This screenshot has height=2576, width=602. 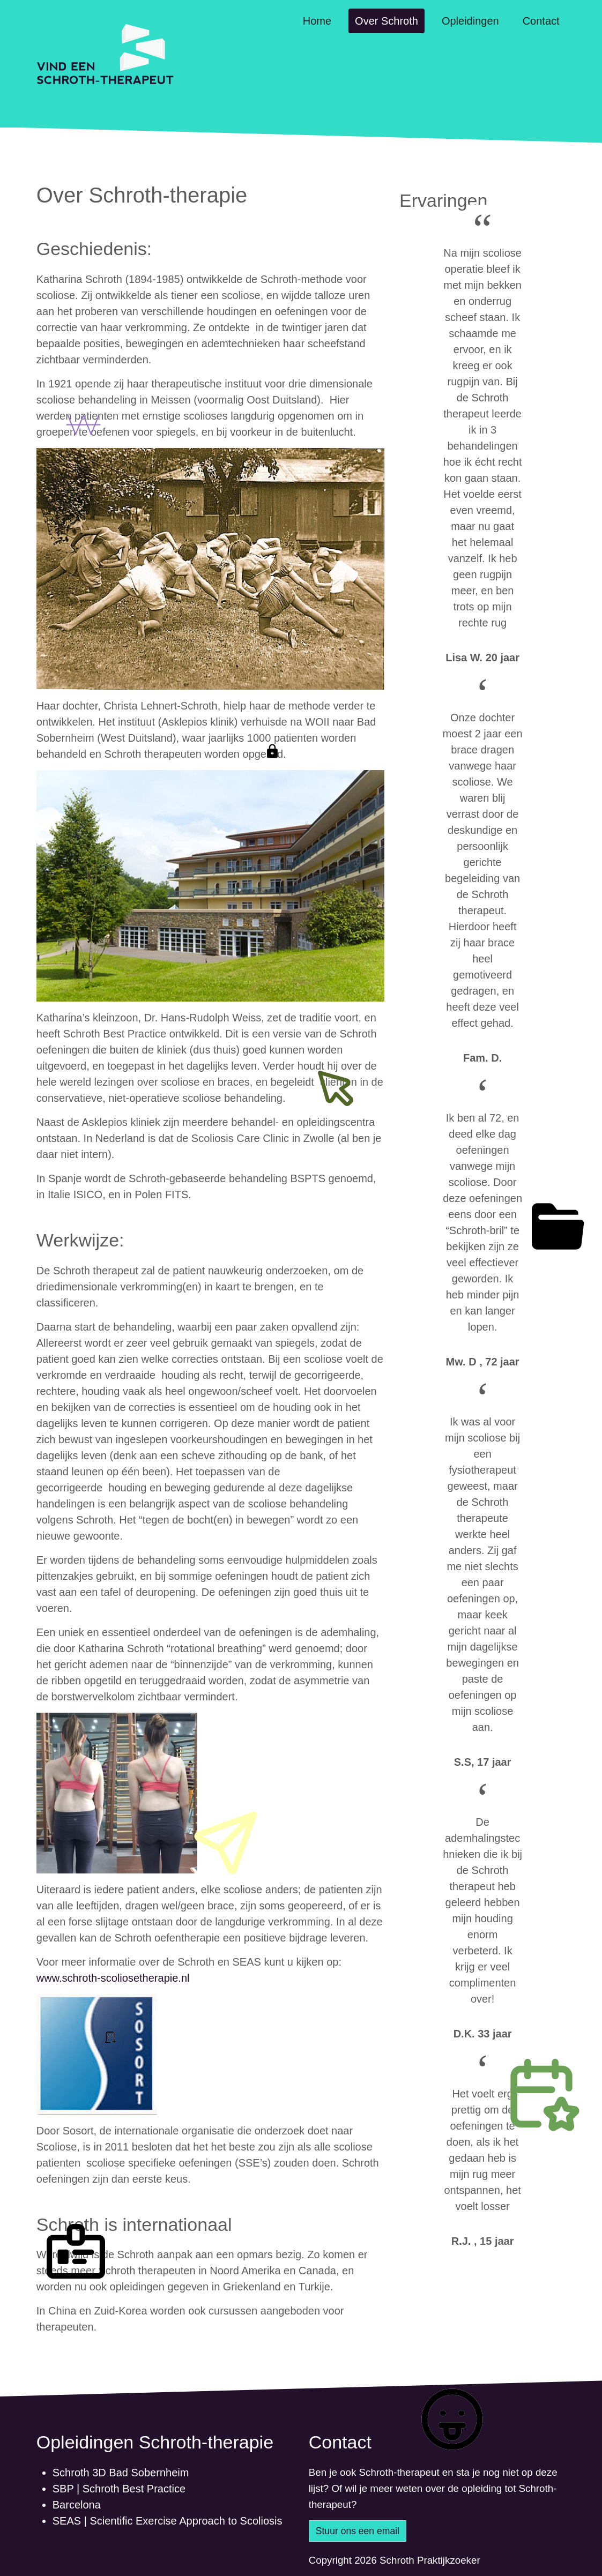 What do you see at coordinates (558, 1226) in the screenshot?
I see `an open folder in a file browser` at bounding box center [558, 1226].